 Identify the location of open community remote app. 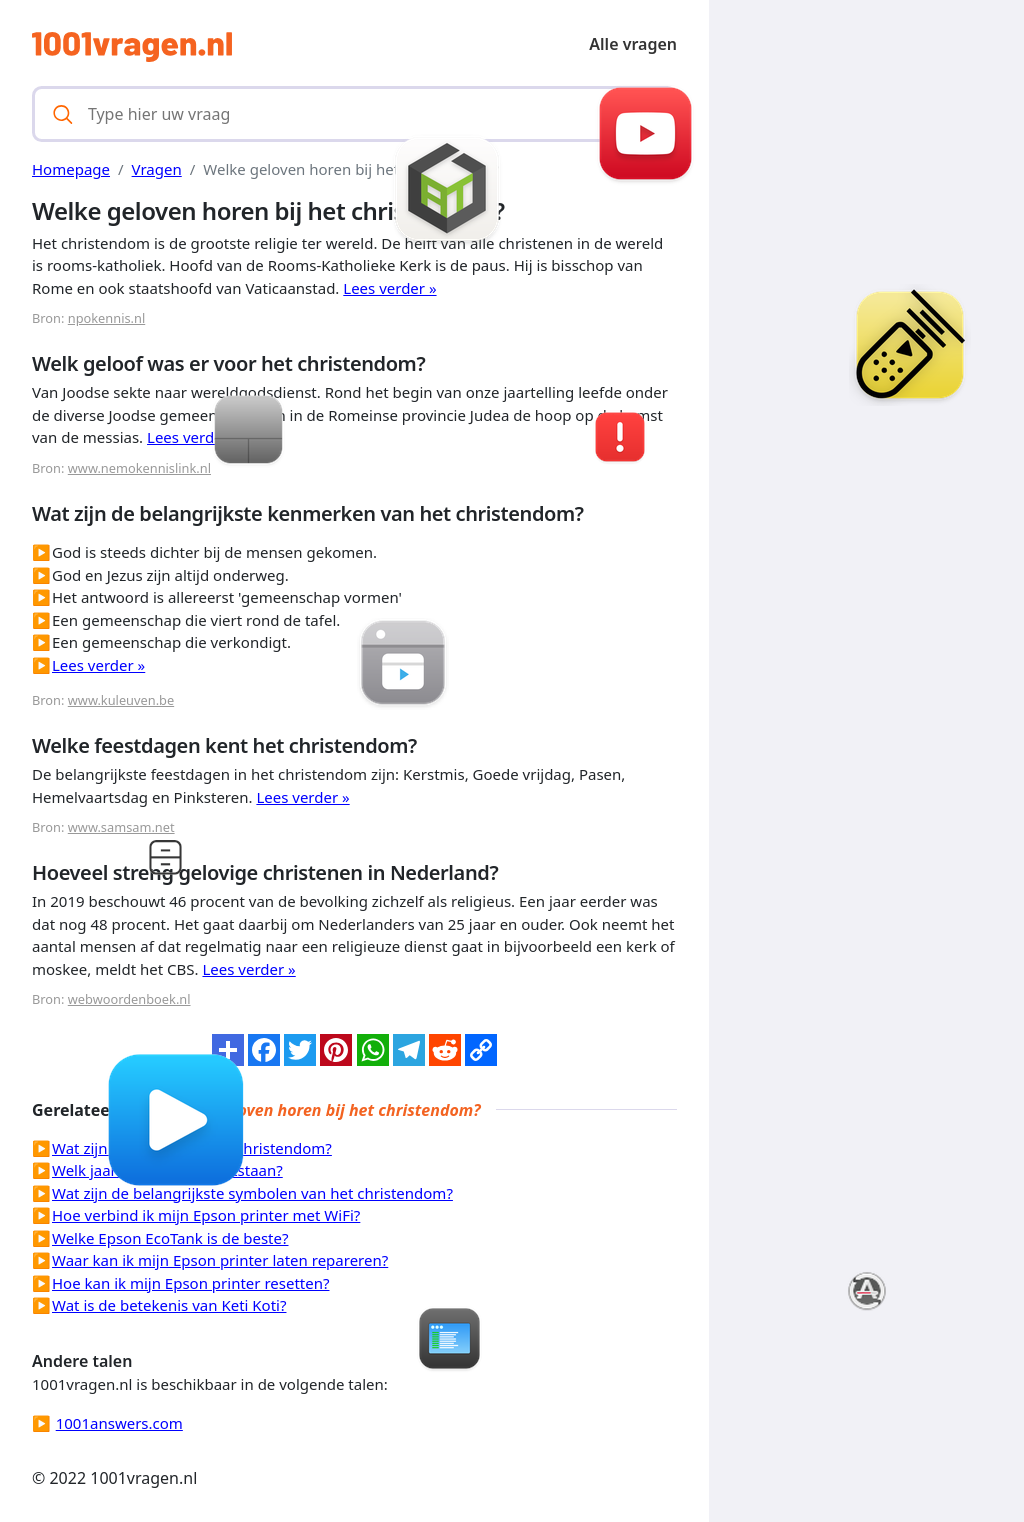
(910, 345).